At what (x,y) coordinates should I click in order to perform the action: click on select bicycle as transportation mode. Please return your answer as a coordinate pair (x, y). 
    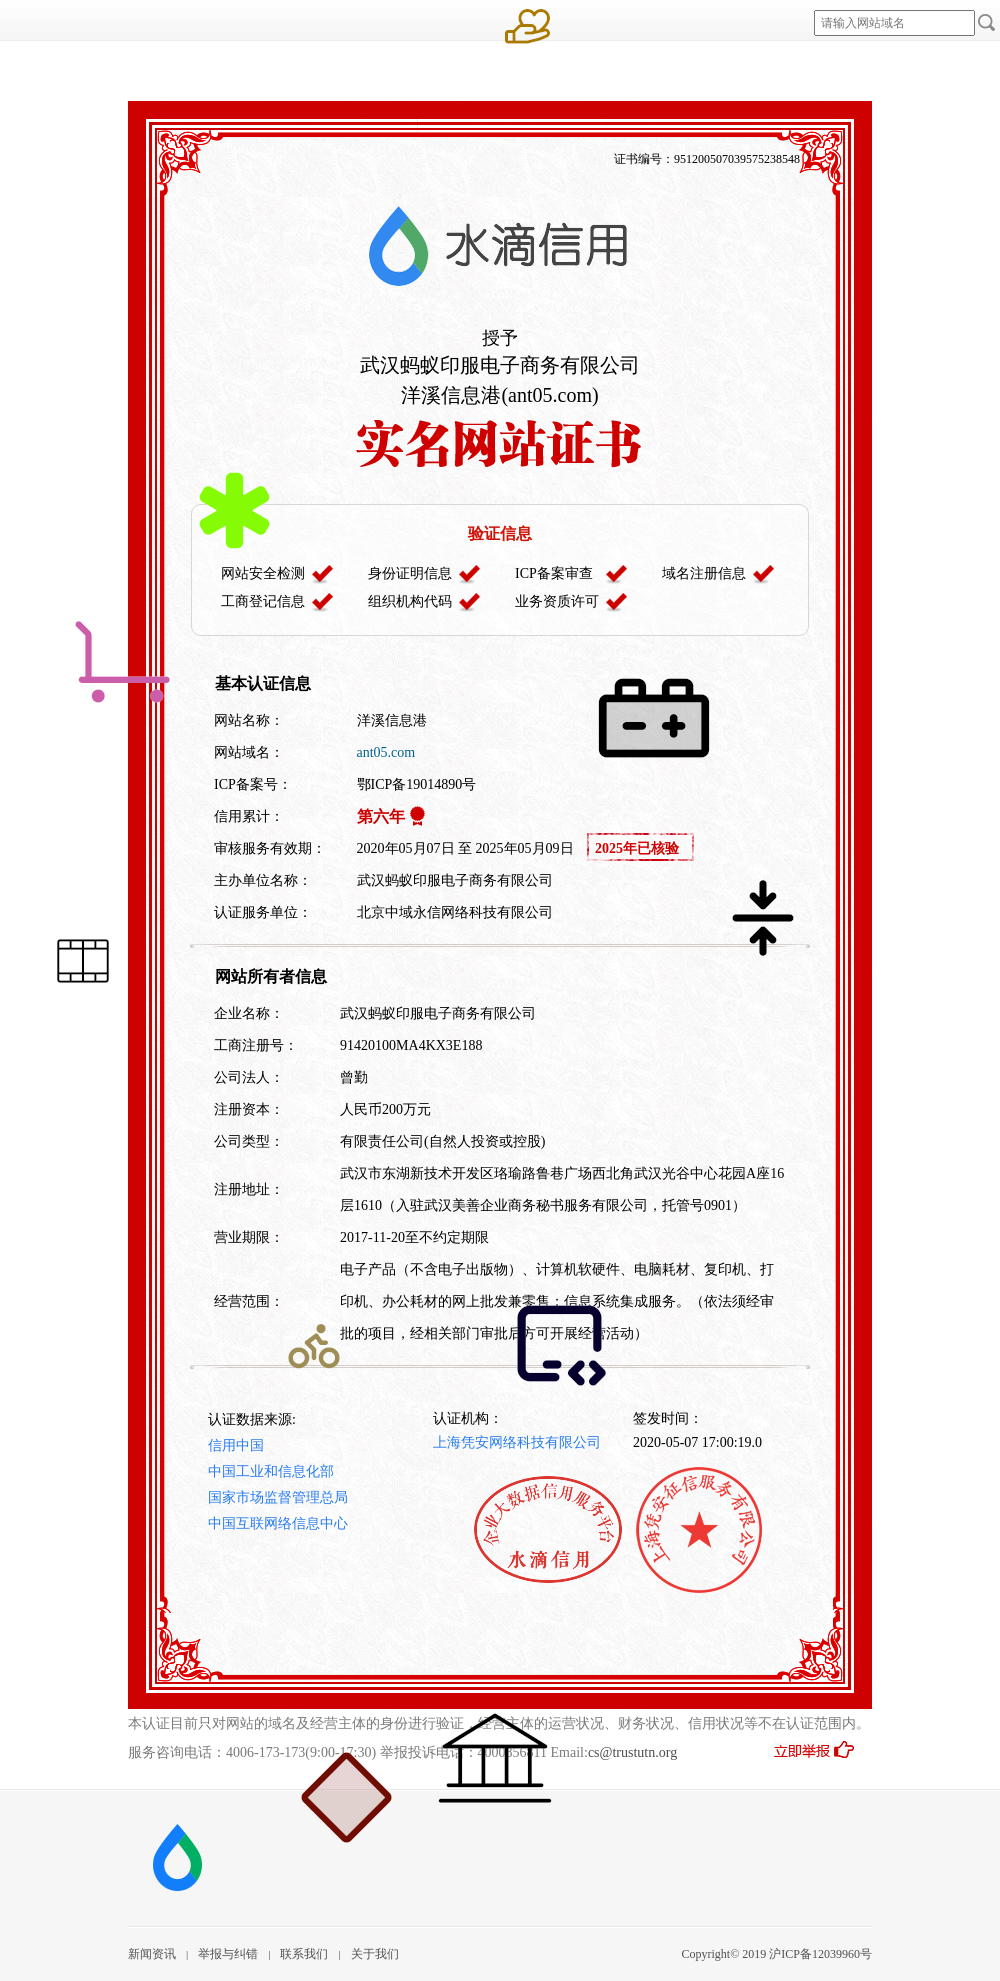
    Looking at the image, I should click on (314, 1345).